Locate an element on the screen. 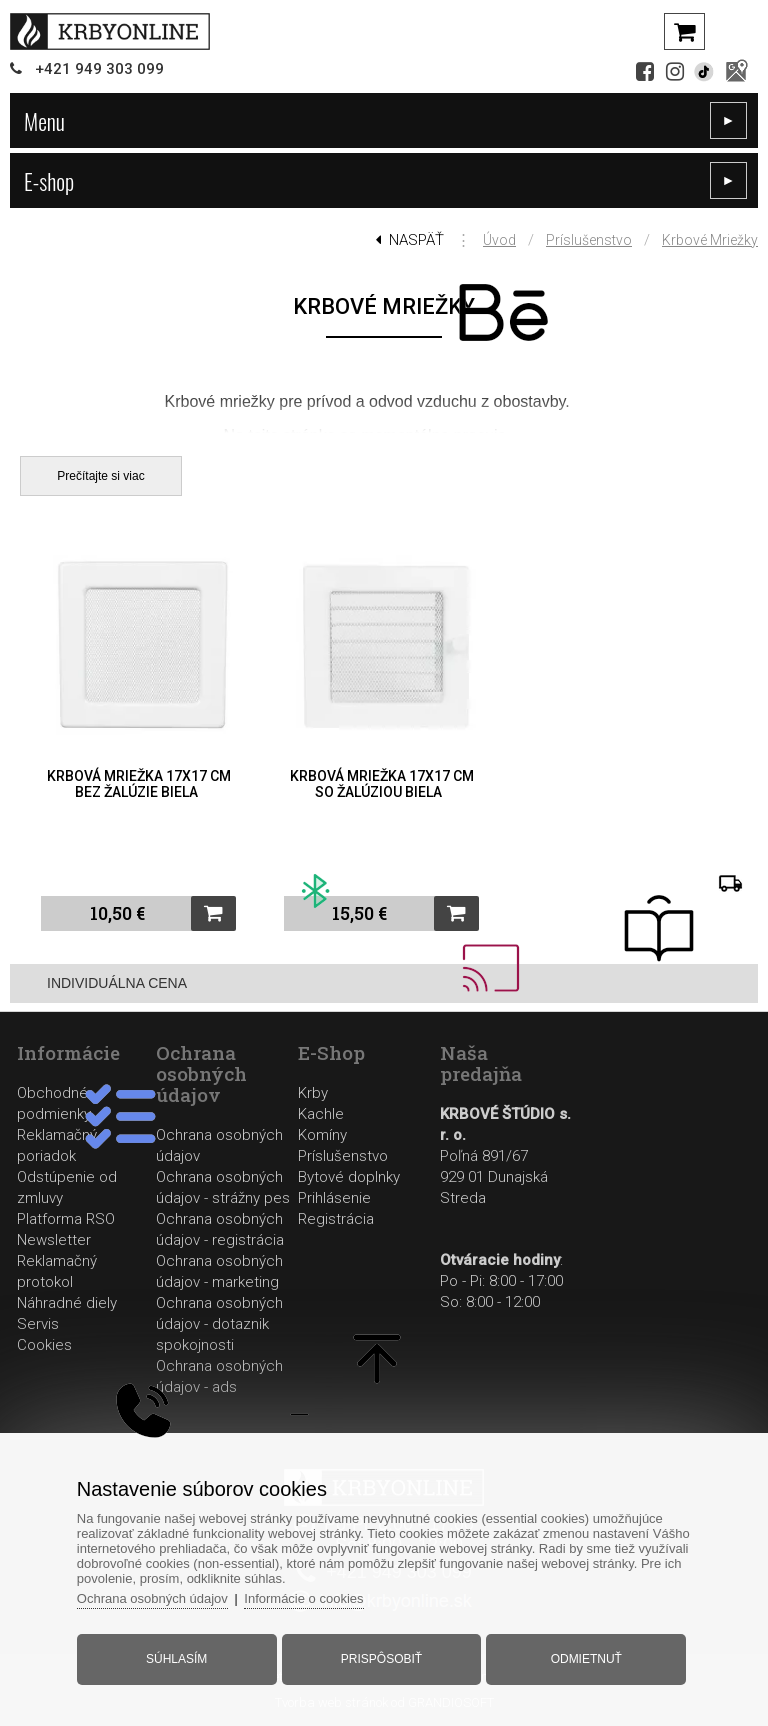 This screenshot has height=1726, width=768. bluetooth device connected is located at coordinates (315, 891).